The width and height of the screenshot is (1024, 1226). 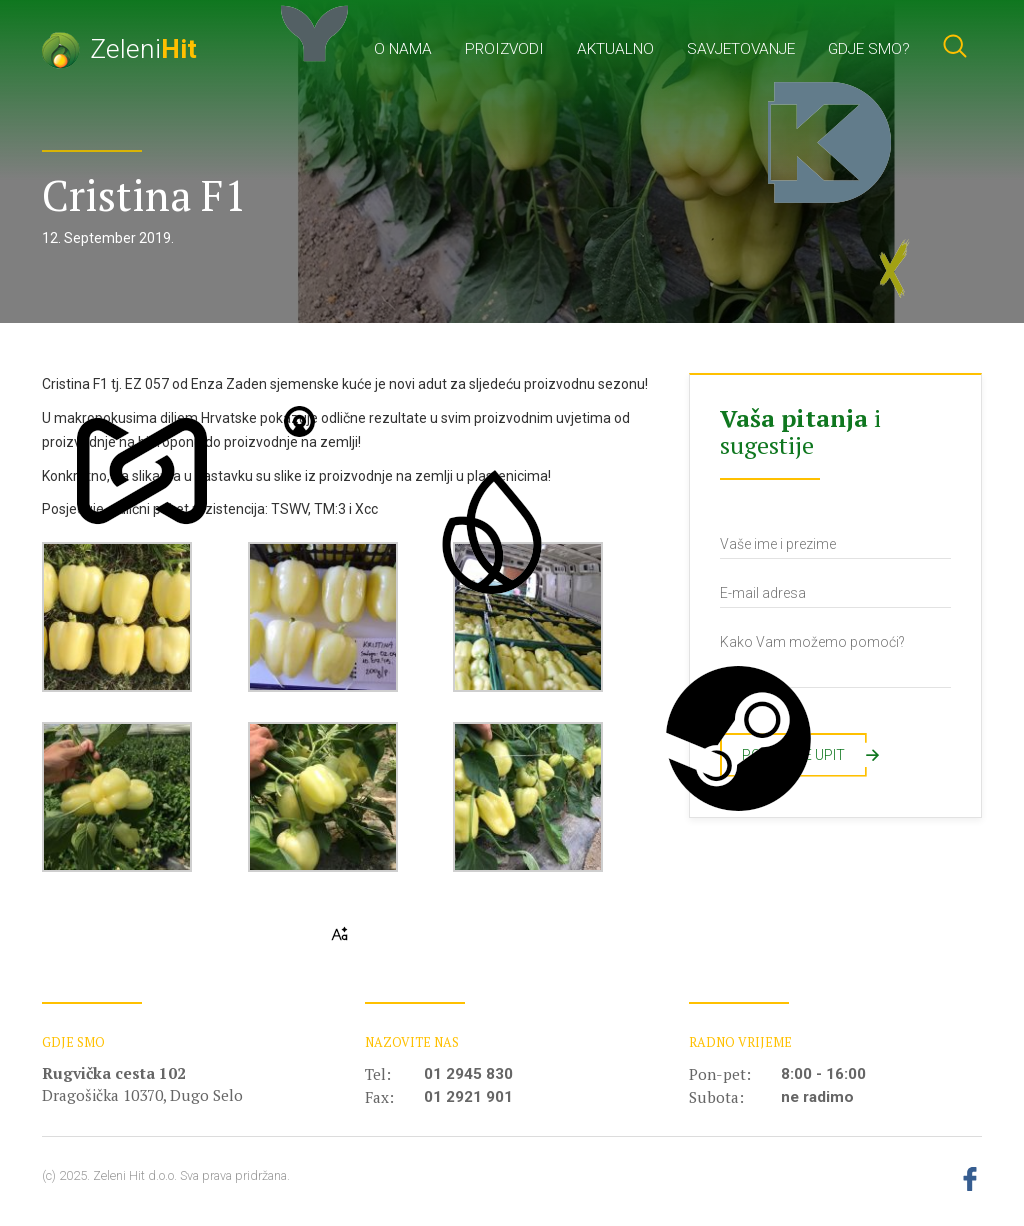 I want to click on open Mermaid diagramming tool, so click(x=314, y=33).